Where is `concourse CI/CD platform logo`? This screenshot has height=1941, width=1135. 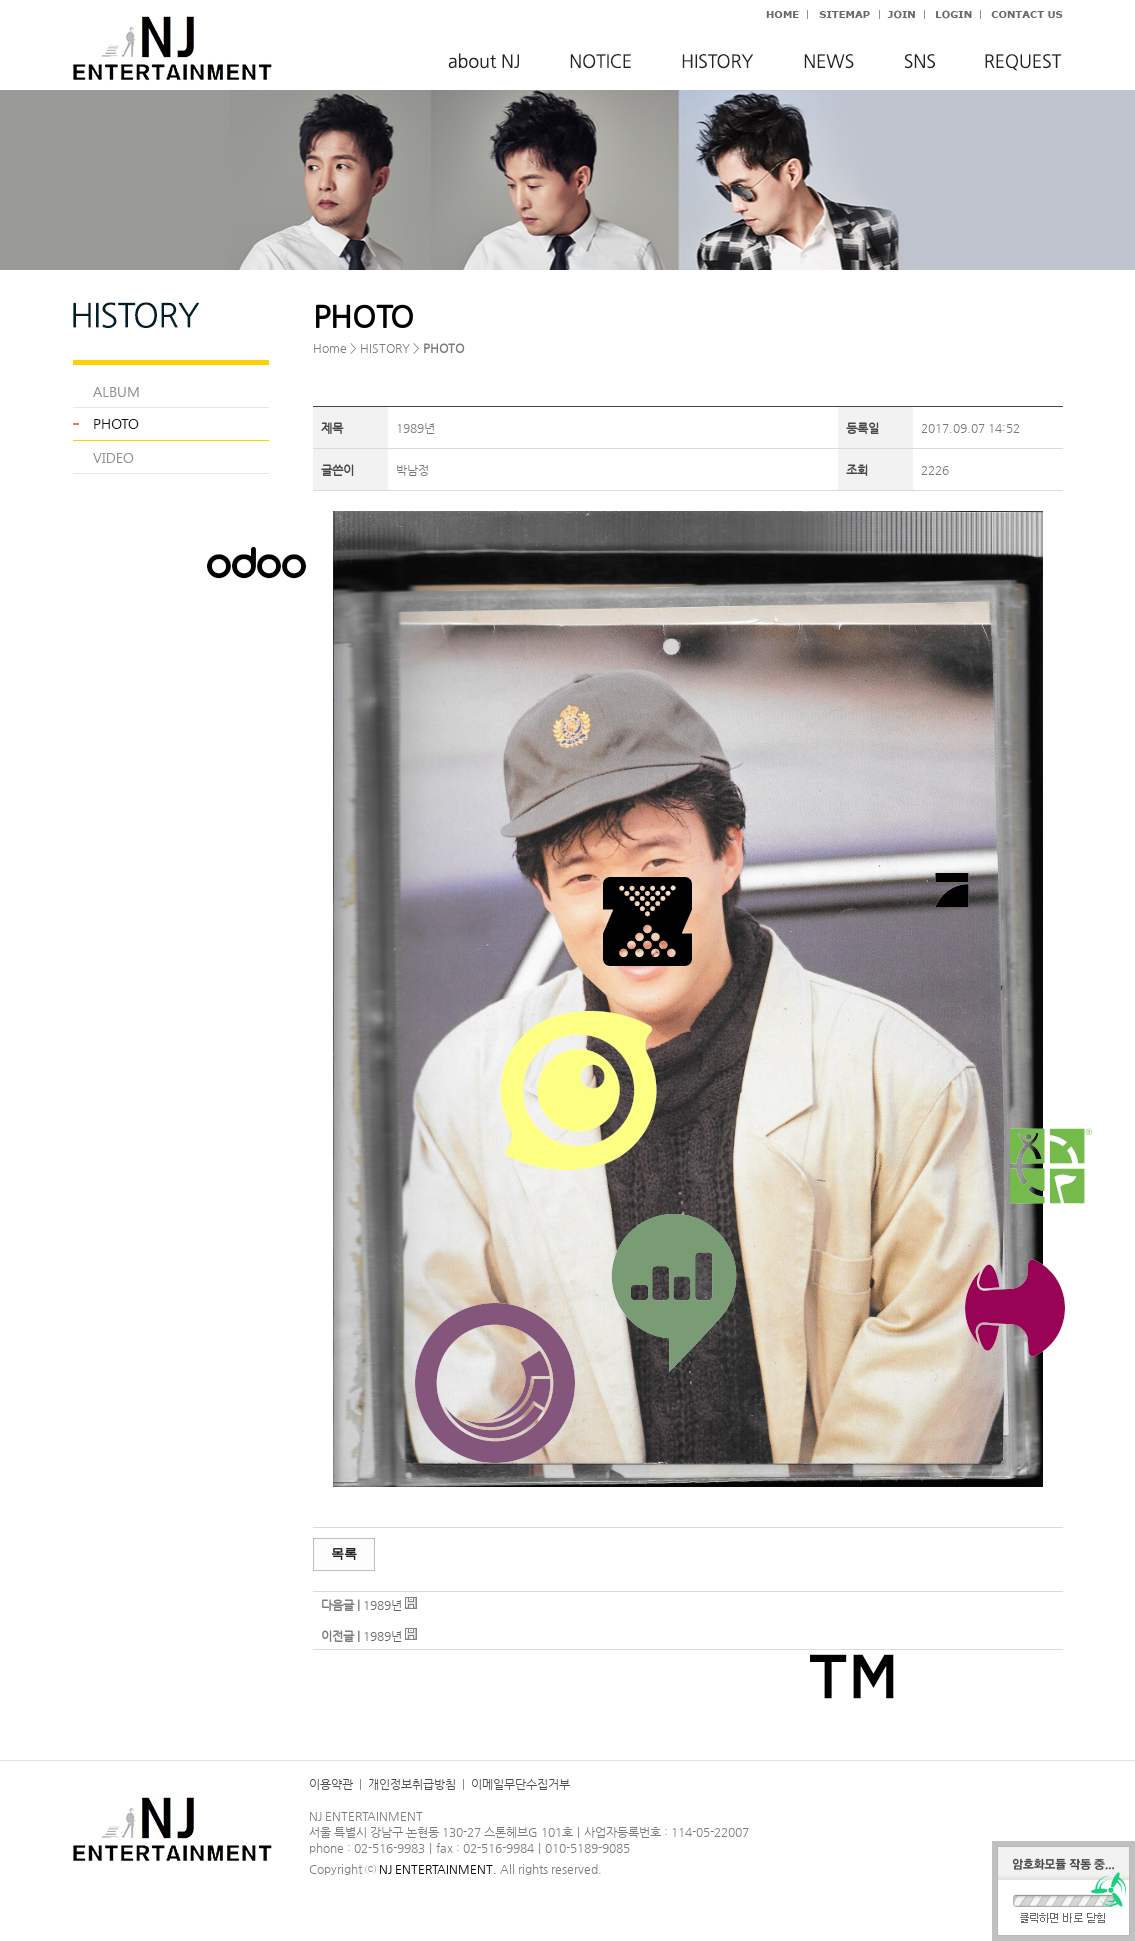
concourse CI/CD platform logo is located at coordinates (1108, 1889).